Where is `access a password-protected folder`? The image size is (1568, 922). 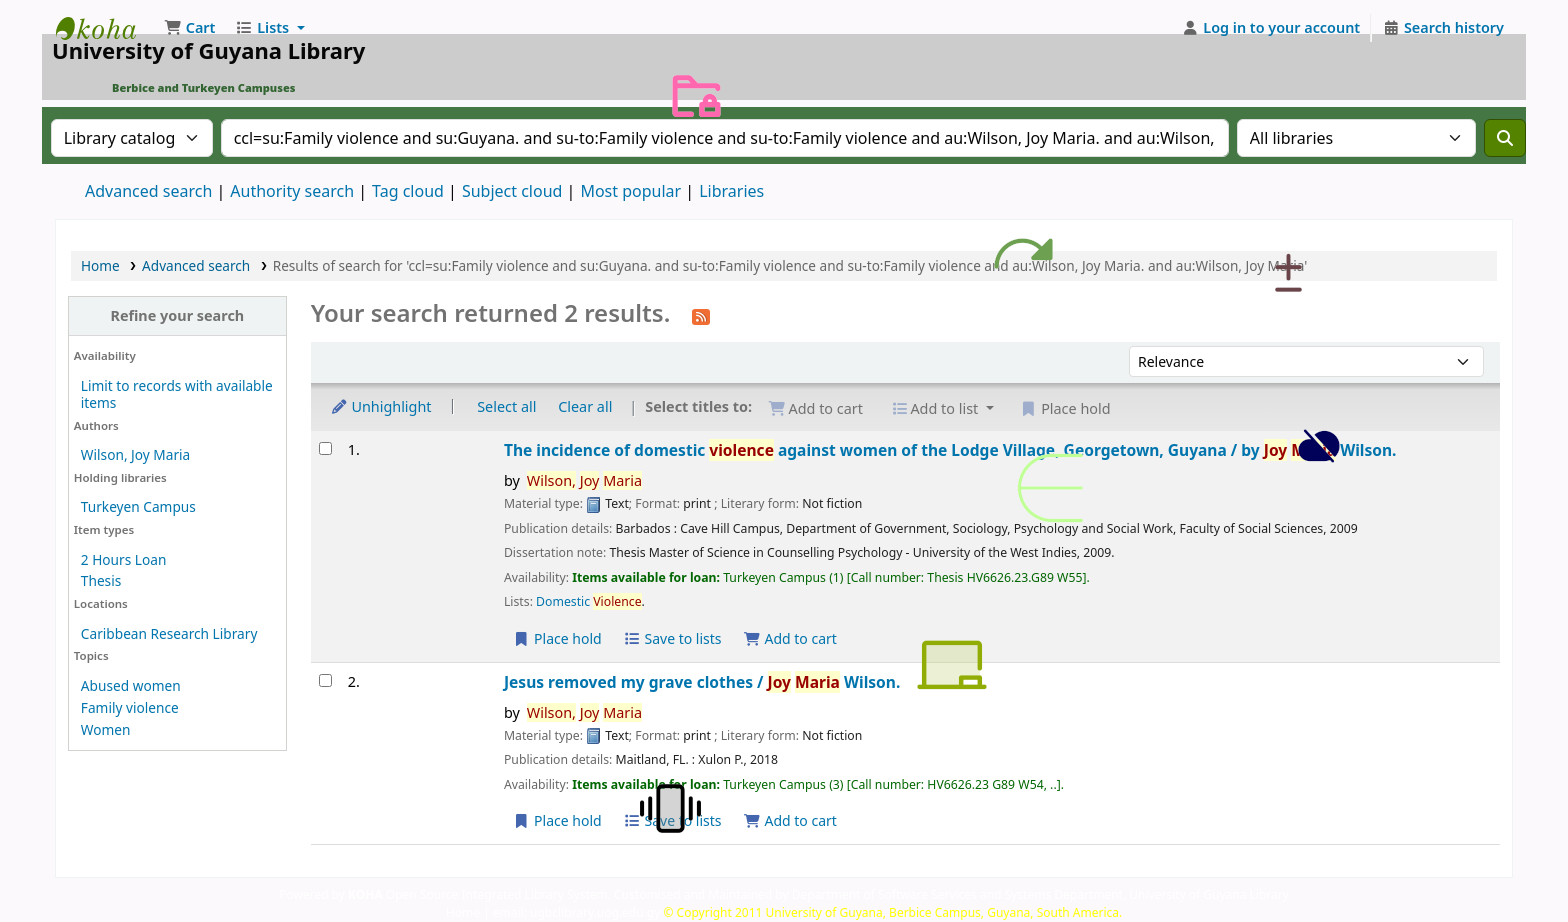 access a password-protected folder is located at coordinates (696, 96).